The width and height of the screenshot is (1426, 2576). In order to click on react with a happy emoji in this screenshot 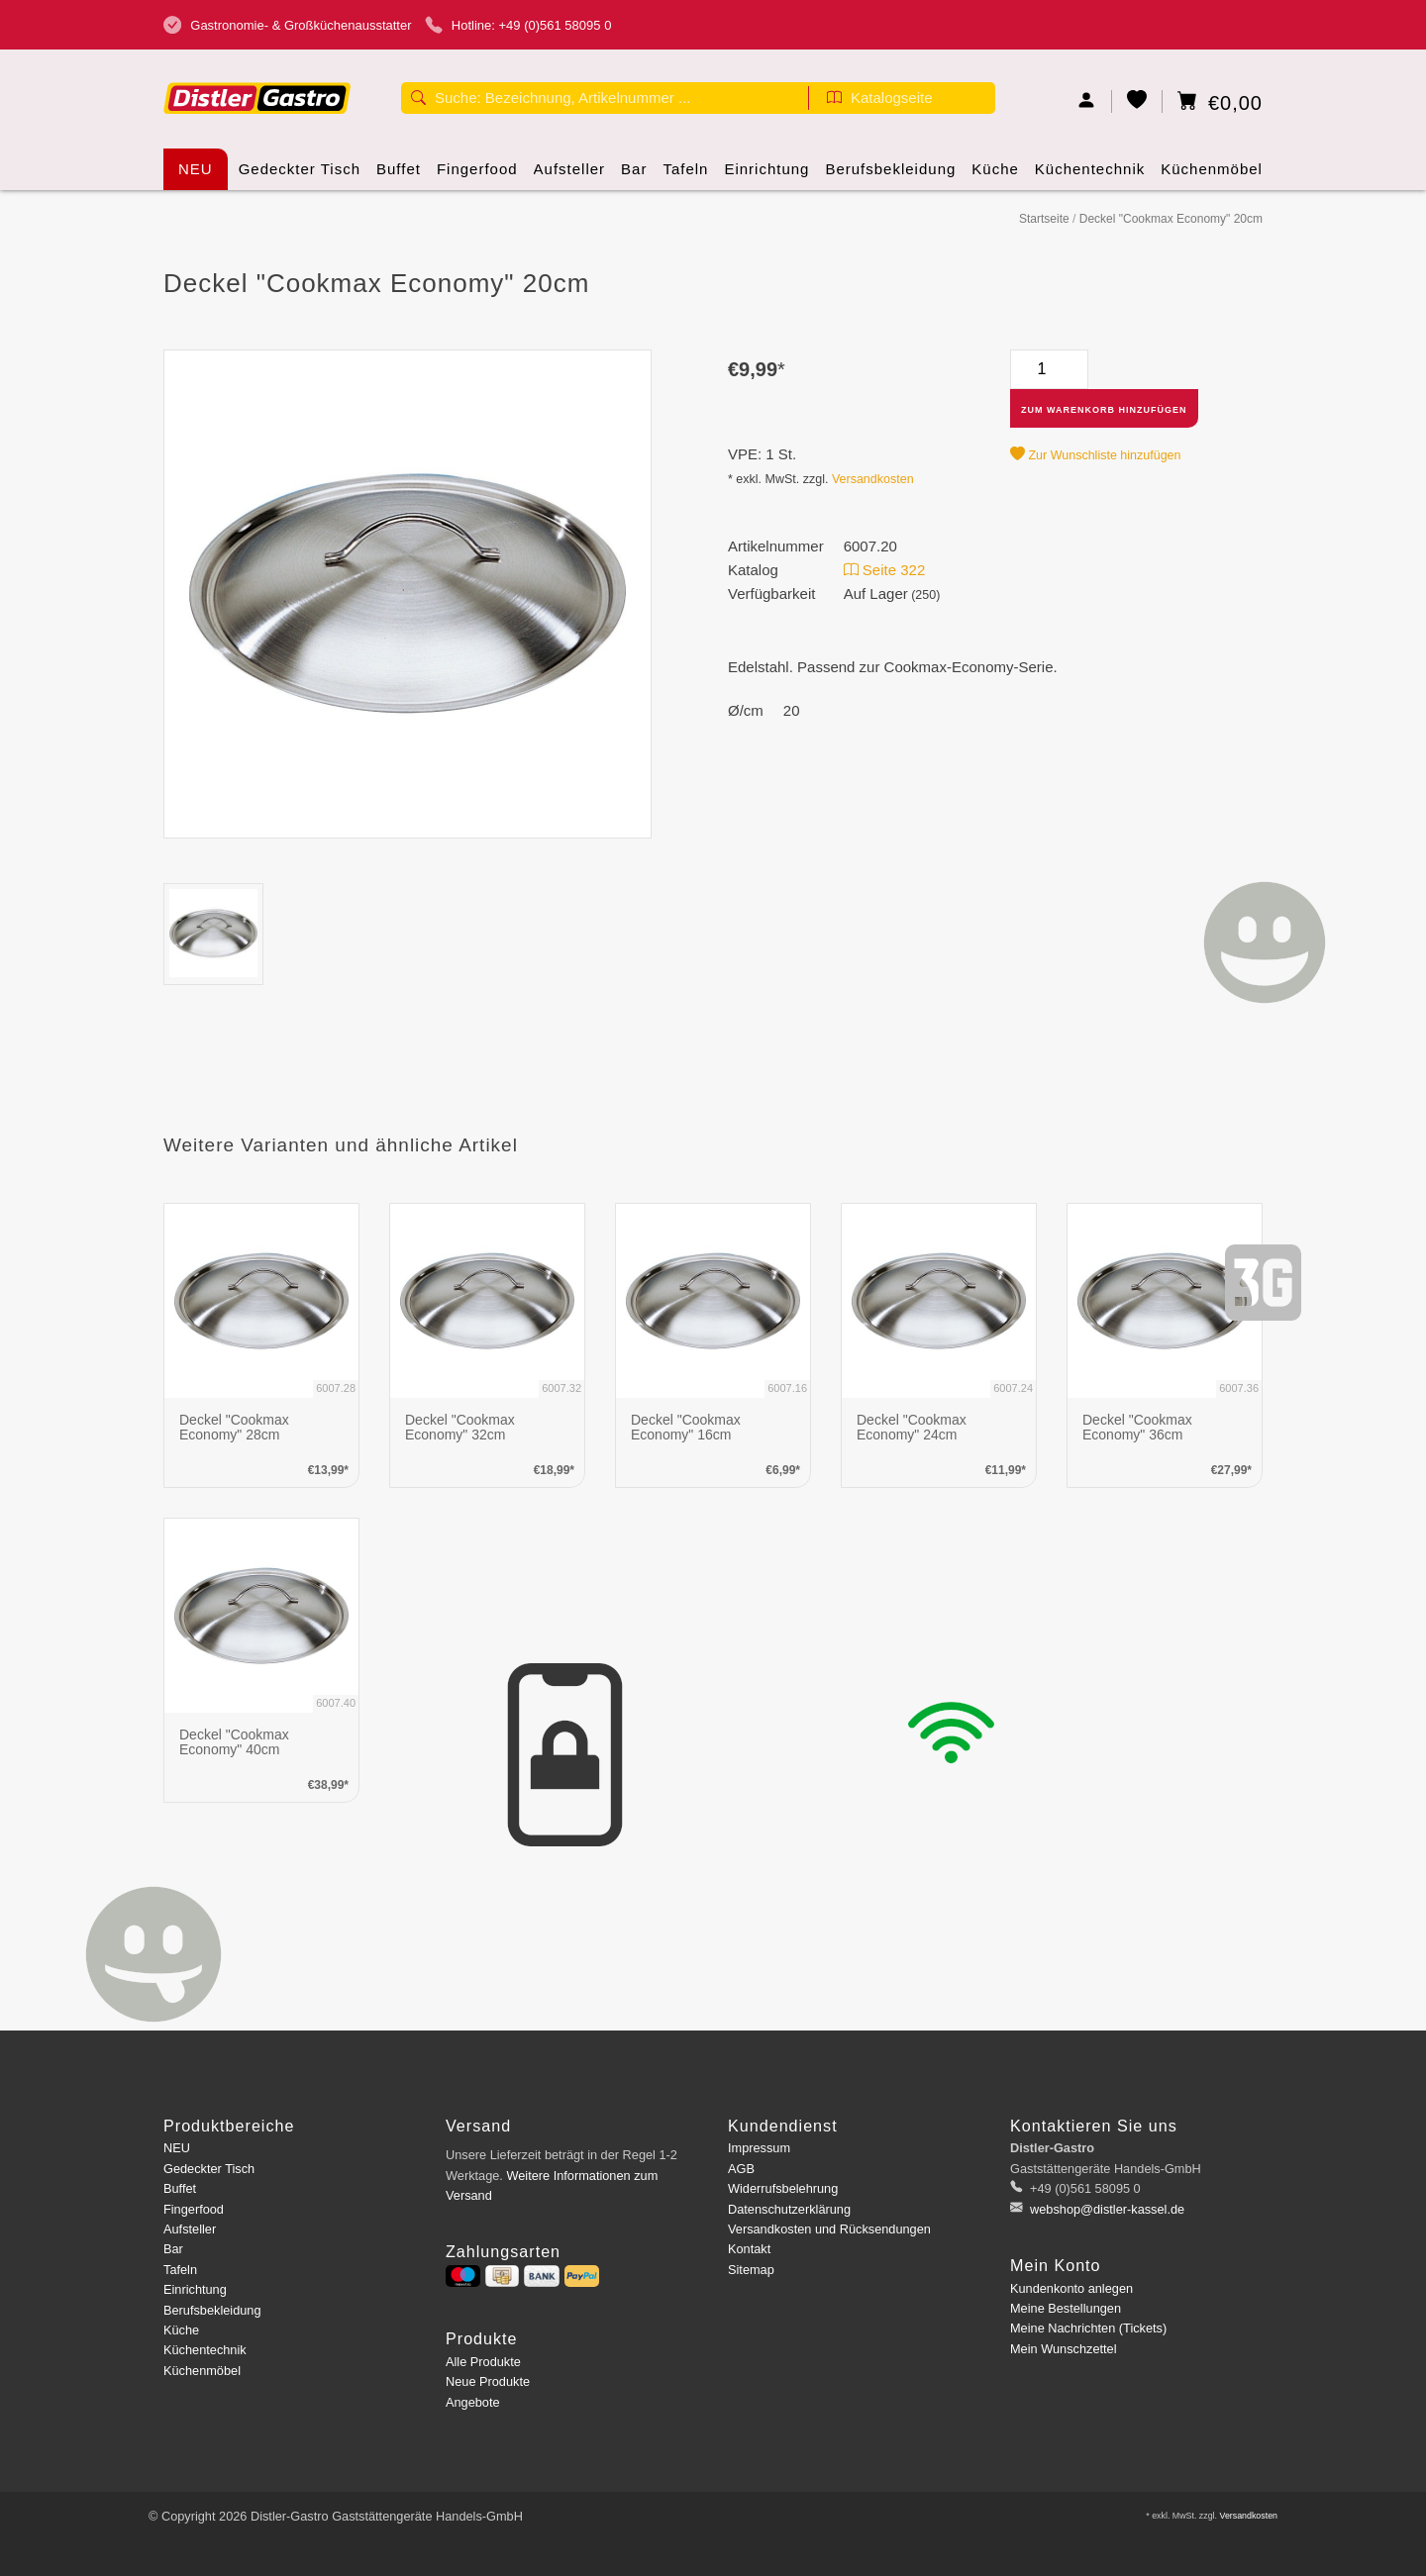, I will do `click(1265, 942)`.